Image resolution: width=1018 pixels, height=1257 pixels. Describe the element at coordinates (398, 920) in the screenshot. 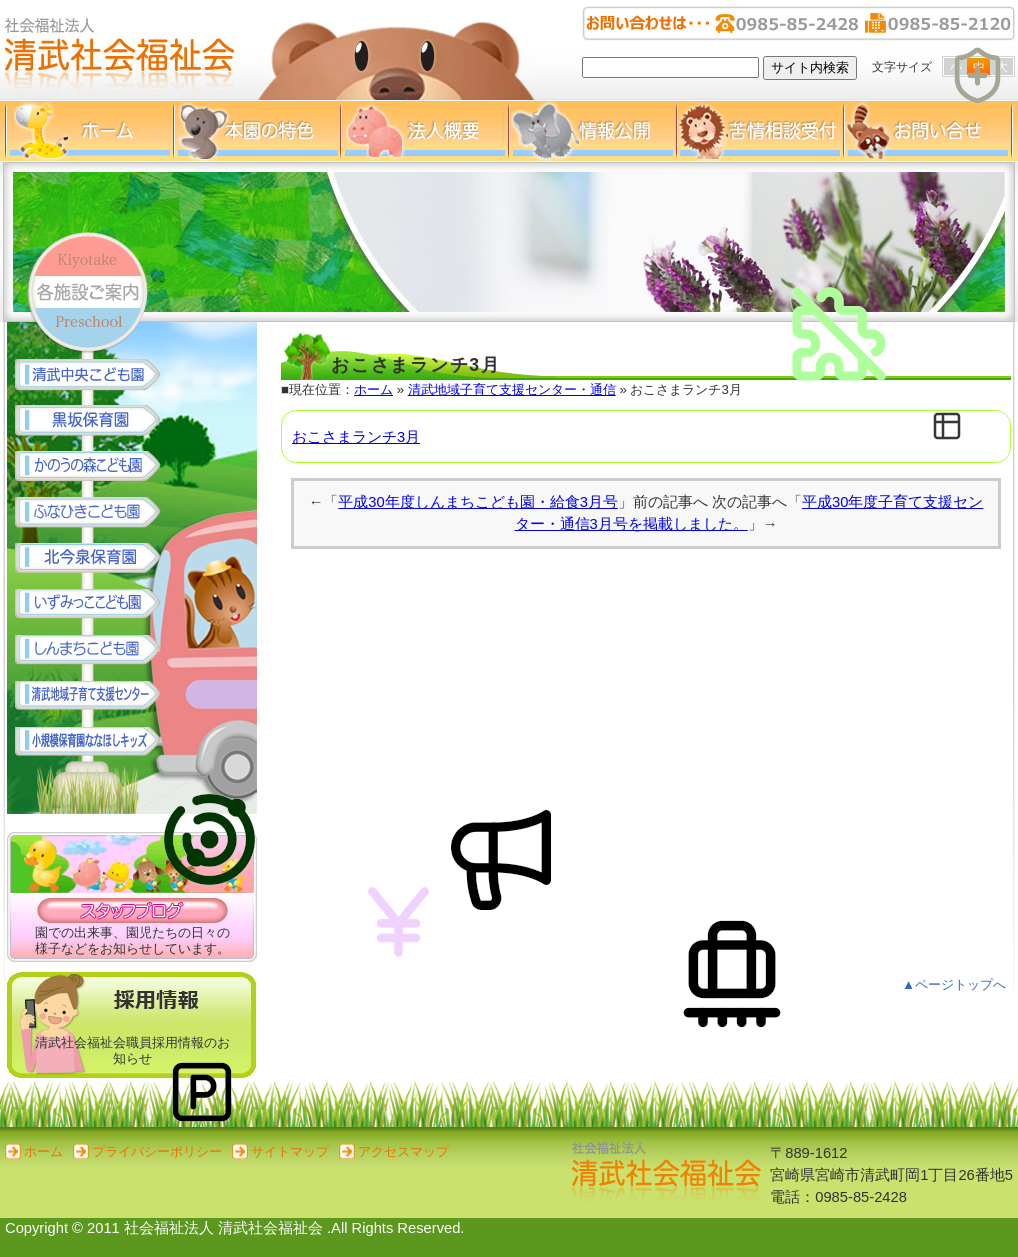

I see `japanese yen currency indicator` at that location.